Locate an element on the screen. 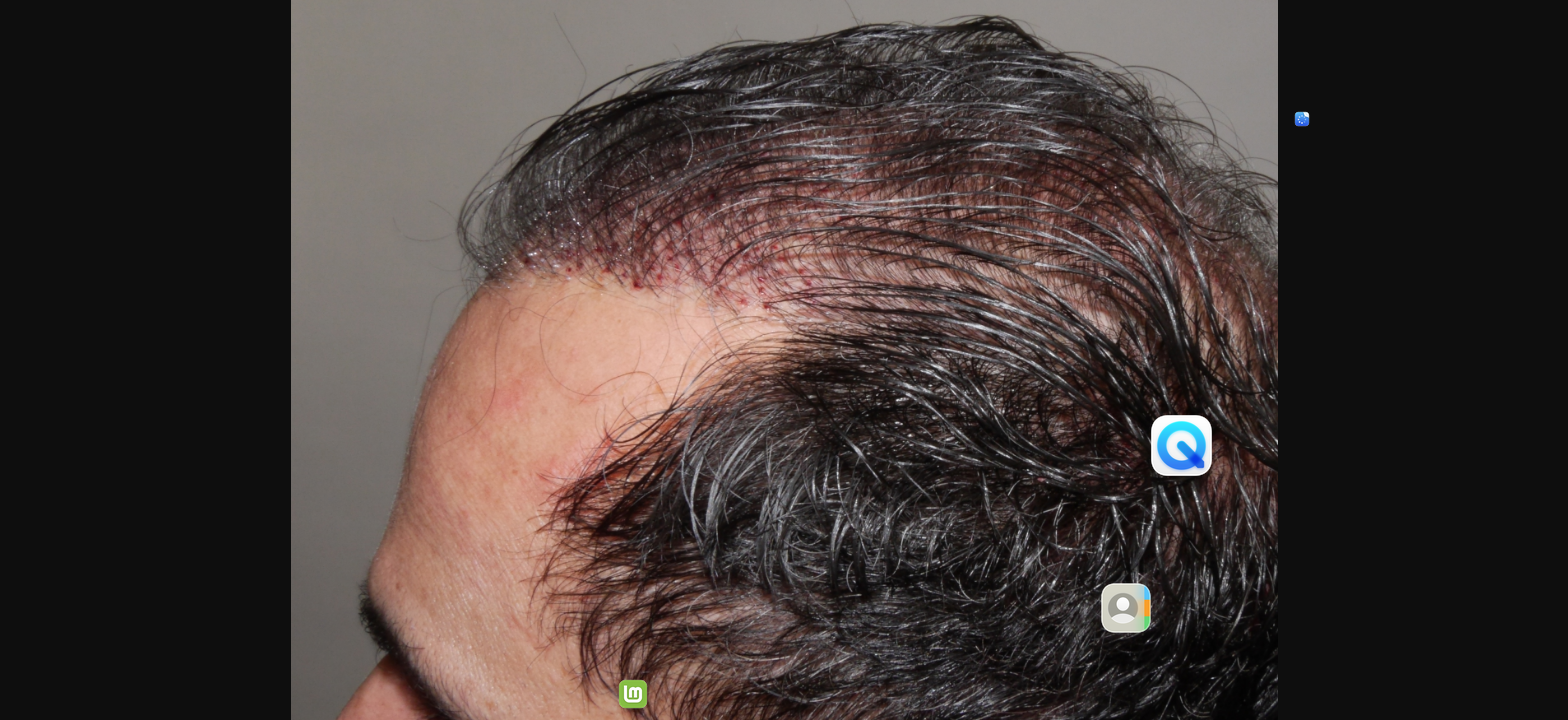 The width and height of the screenshot is (1568, 720). open linux mint application is located at coordinates (633, 694).